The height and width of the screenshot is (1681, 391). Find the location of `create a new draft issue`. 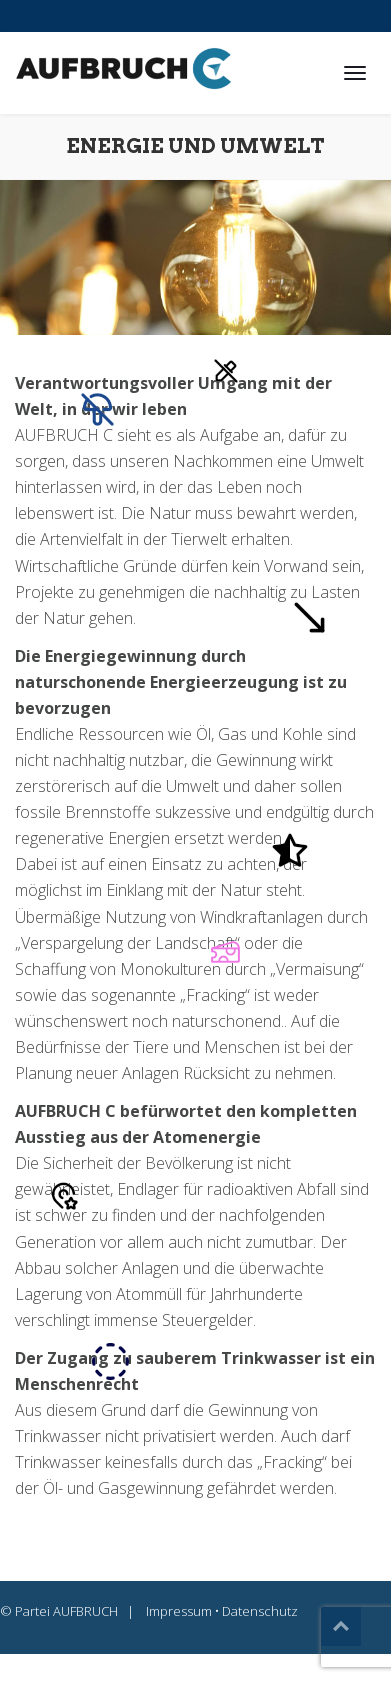

create a new draft issue is located at coordinates (110, 1361).